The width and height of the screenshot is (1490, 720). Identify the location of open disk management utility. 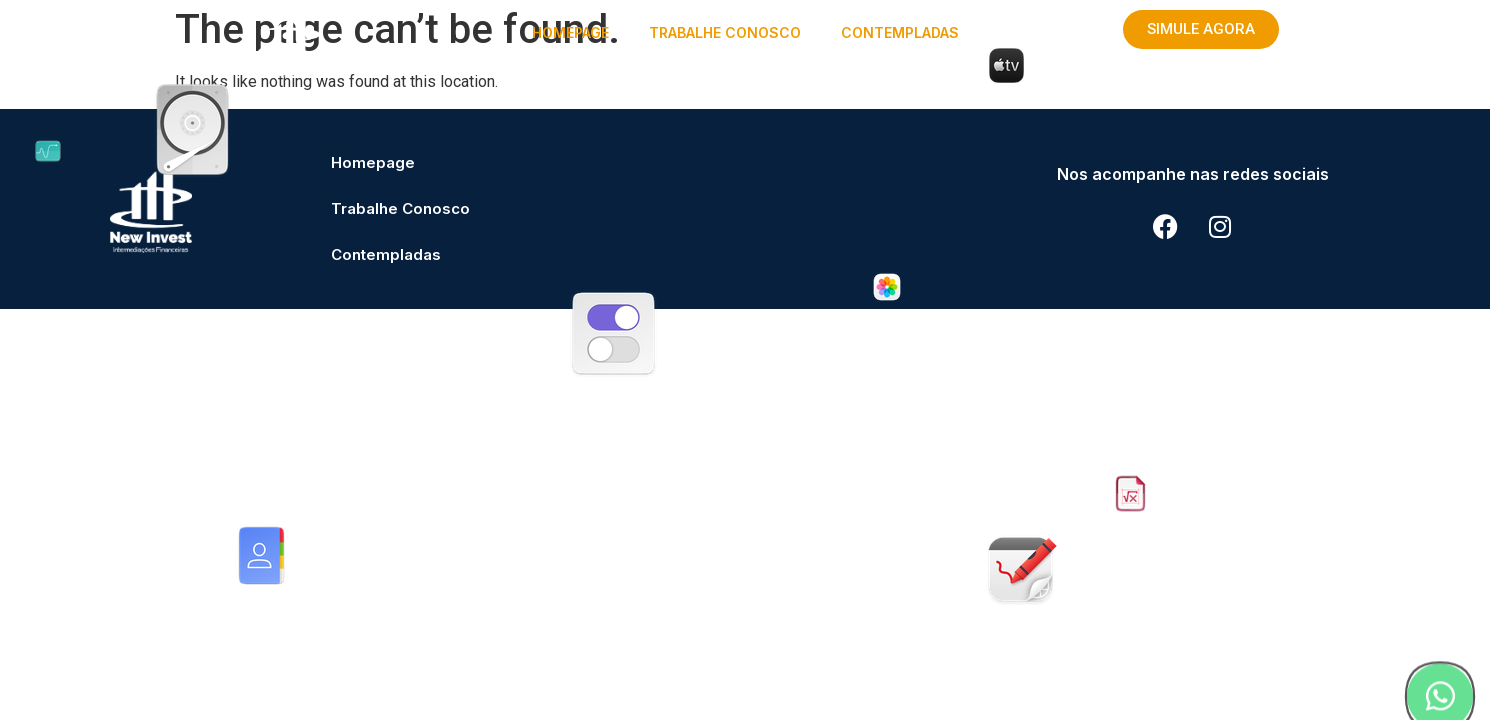
(192, 129).